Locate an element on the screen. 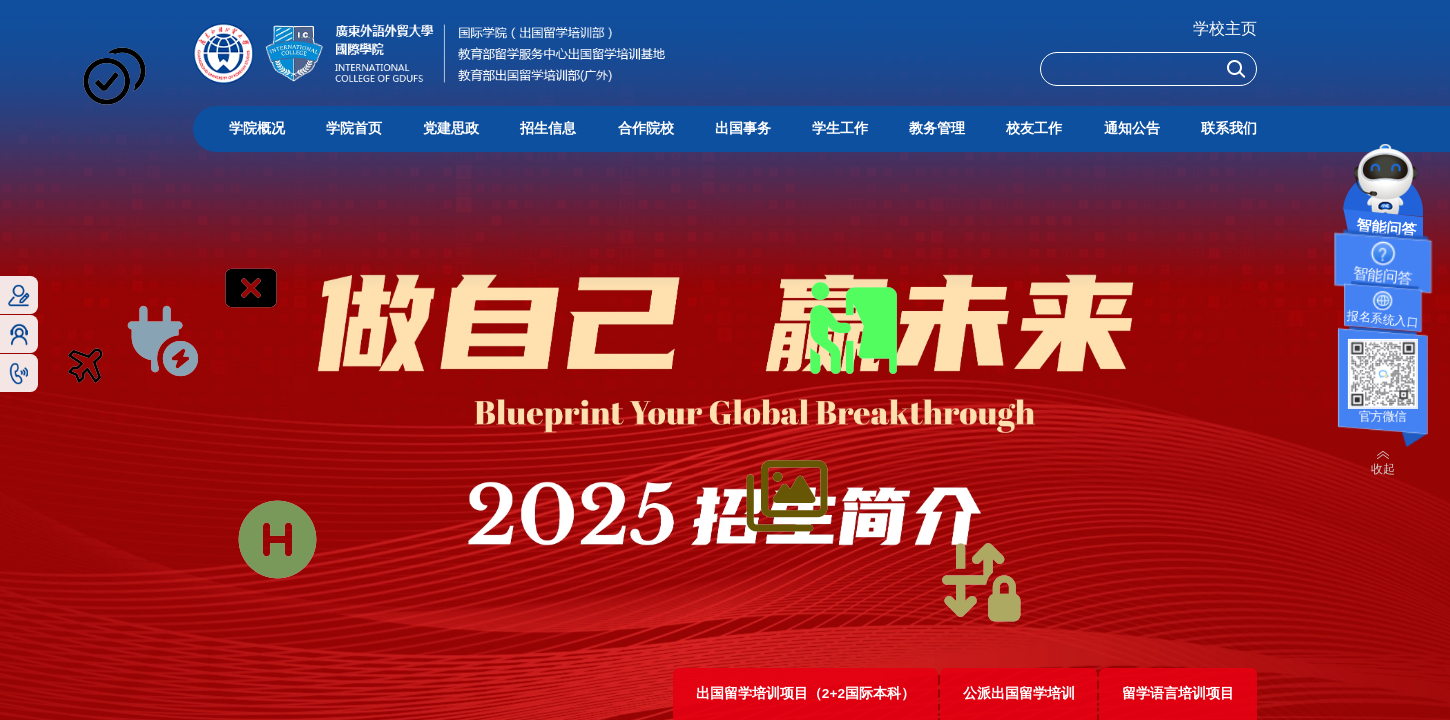 The height and width of the screenshot is (720, 1450). access voting or polling booth is located at coordinates (851, 328).